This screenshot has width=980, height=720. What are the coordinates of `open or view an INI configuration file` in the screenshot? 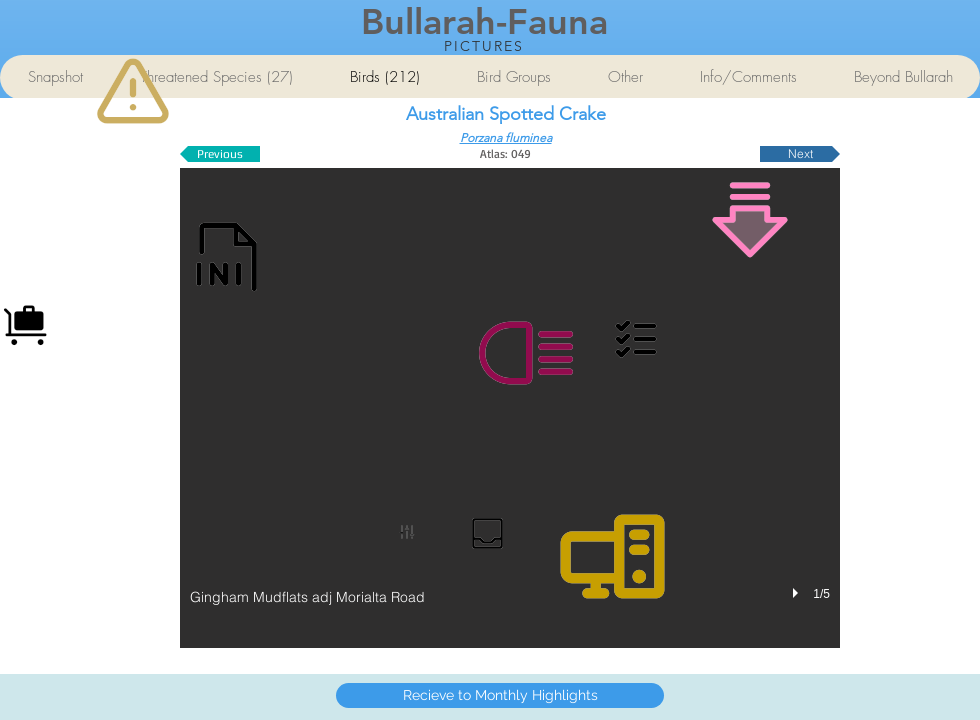 It's located at (228, 257).